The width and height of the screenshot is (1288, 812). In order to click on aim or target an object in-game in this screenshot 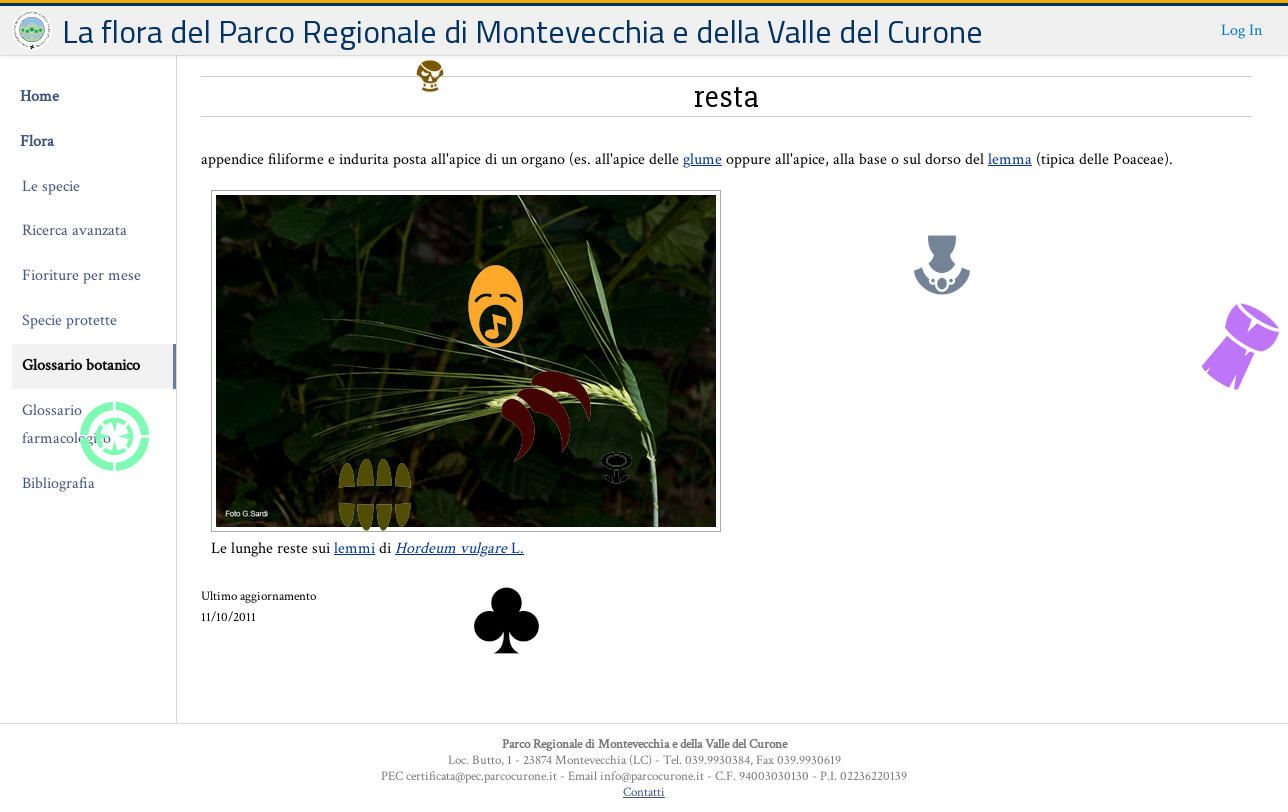, I will do `click(114, 436)`.